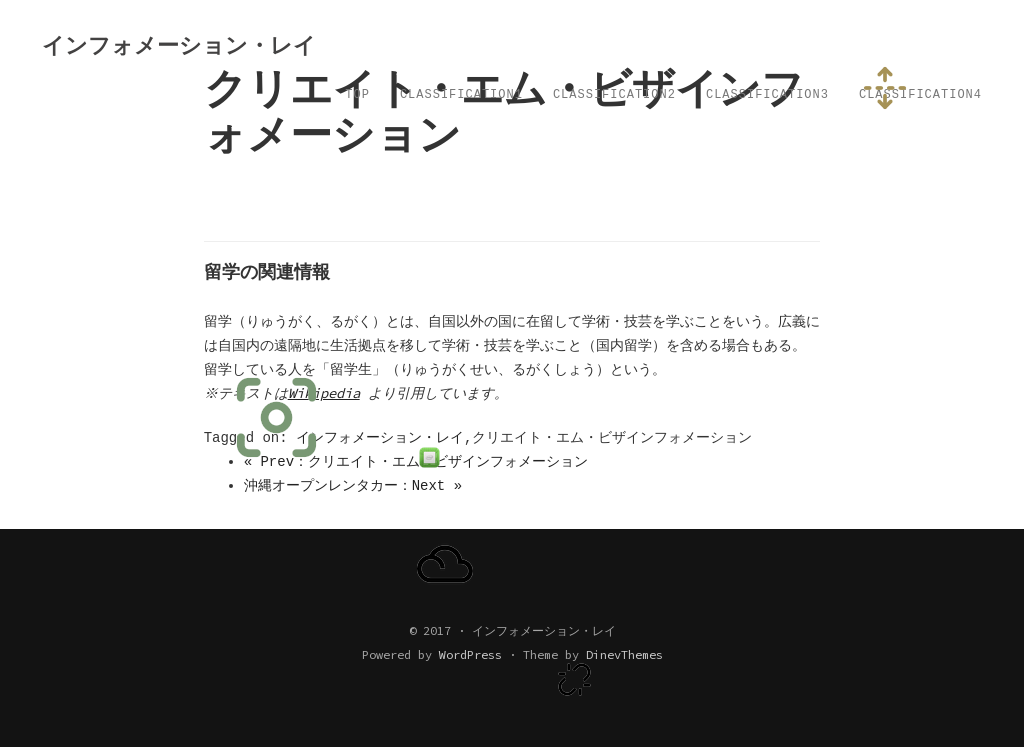 The width and height of the screenshot is (1024, 747). What do you see at coordinates (885, 88) in the screenshot?
I see `expand collapsed content vertically` at bounding box center [885, 88].